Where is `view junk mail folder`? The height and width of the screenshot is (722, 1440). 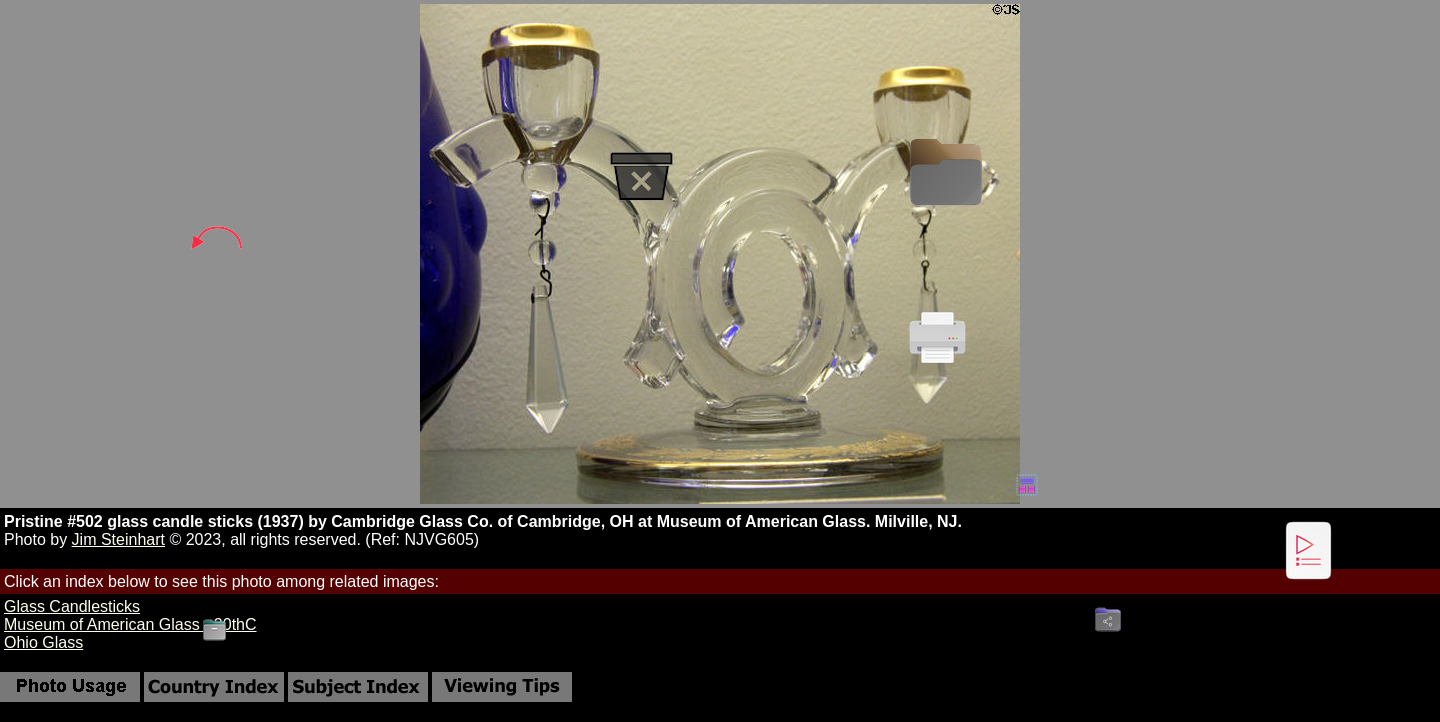
view junk mail folder is located at coordinates (641, 173).